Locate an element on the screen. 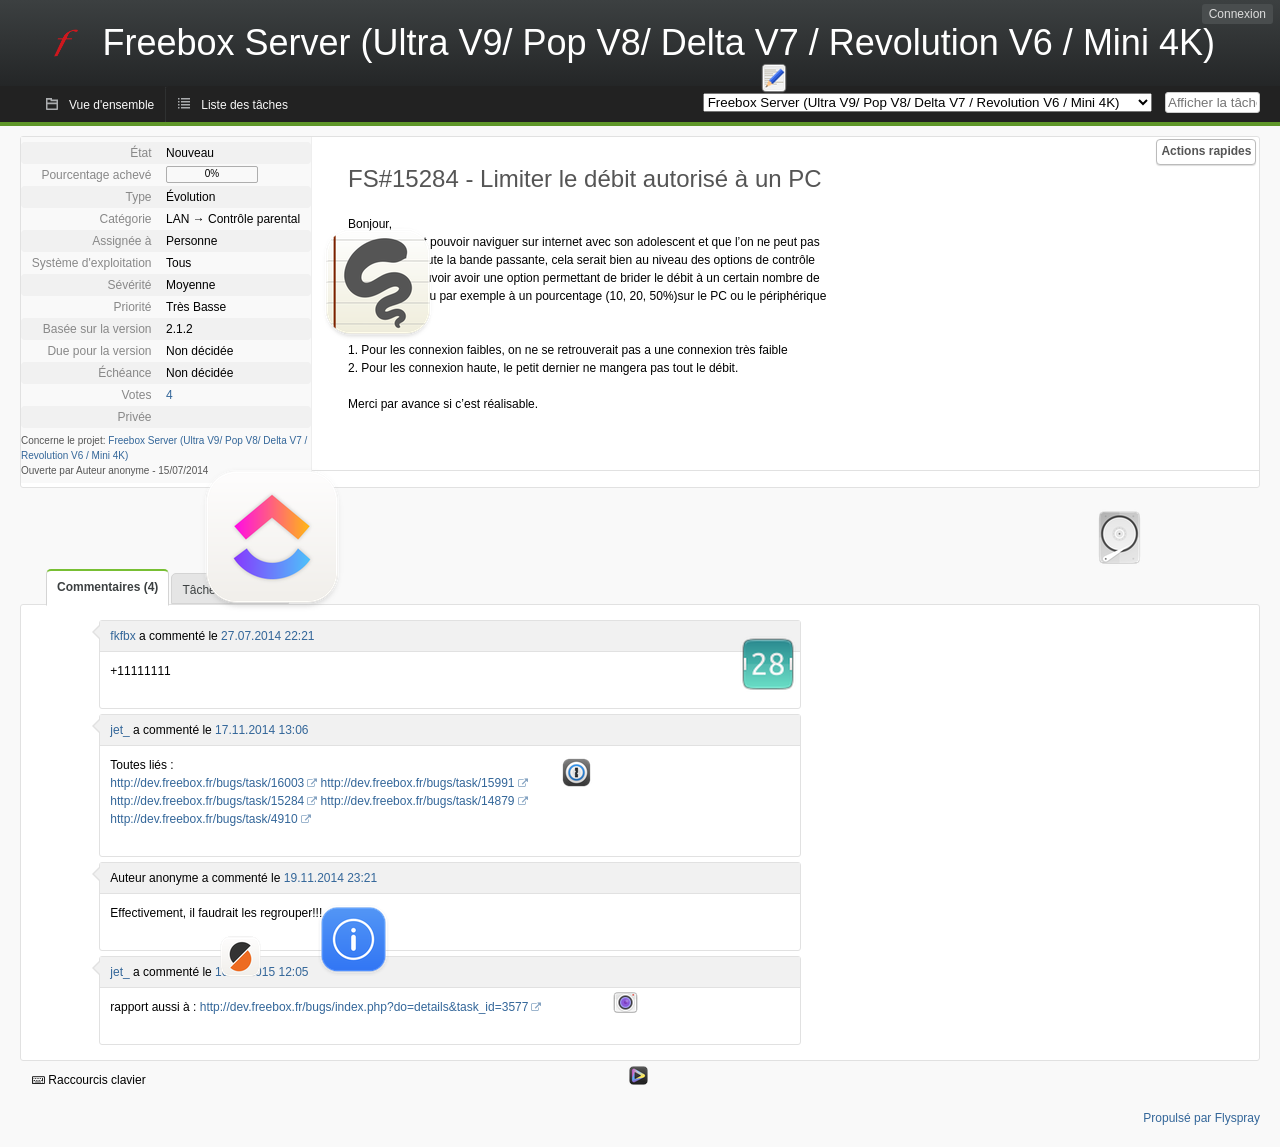 The image size is (1280, 1147). open ClickUp app is located at coordinates (272, 537).